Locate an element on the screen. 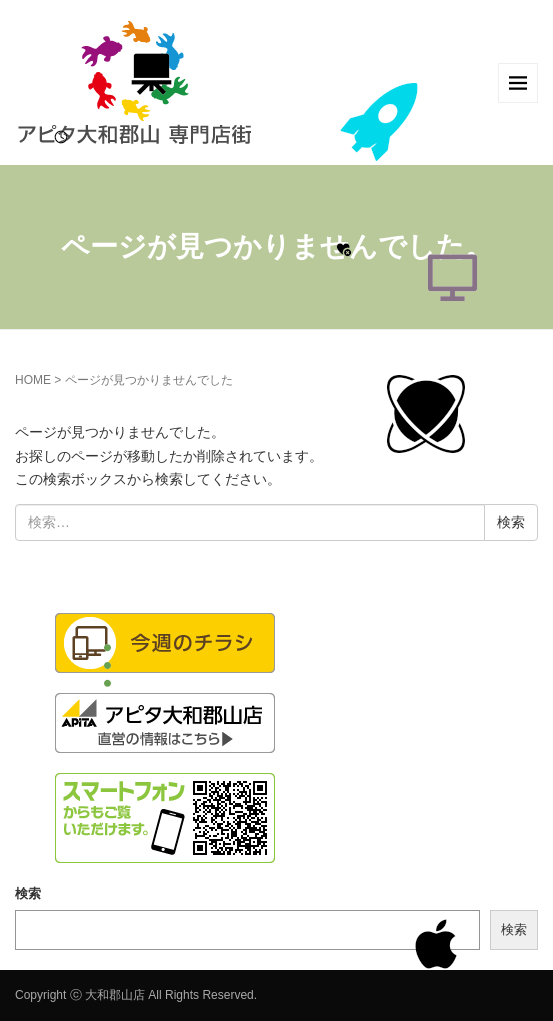 This screenshot has width=553, height=1021. Rocket.Chat messaging platform logo is located at coordinates (379, 122).